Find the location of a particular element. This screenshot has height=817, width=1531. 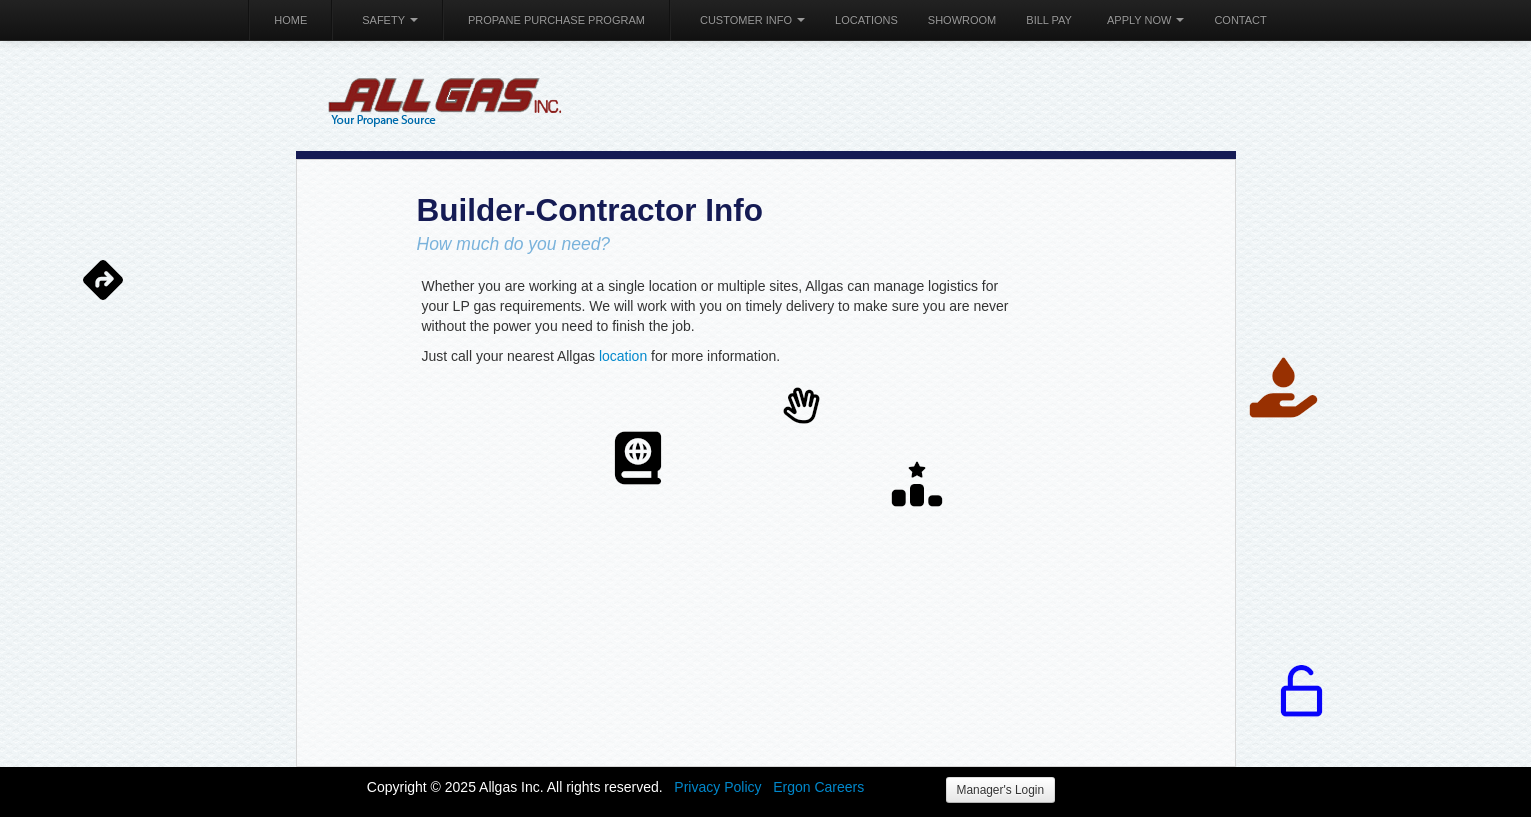

send a vulcan salute greeting is located at coordinates (801, 405).